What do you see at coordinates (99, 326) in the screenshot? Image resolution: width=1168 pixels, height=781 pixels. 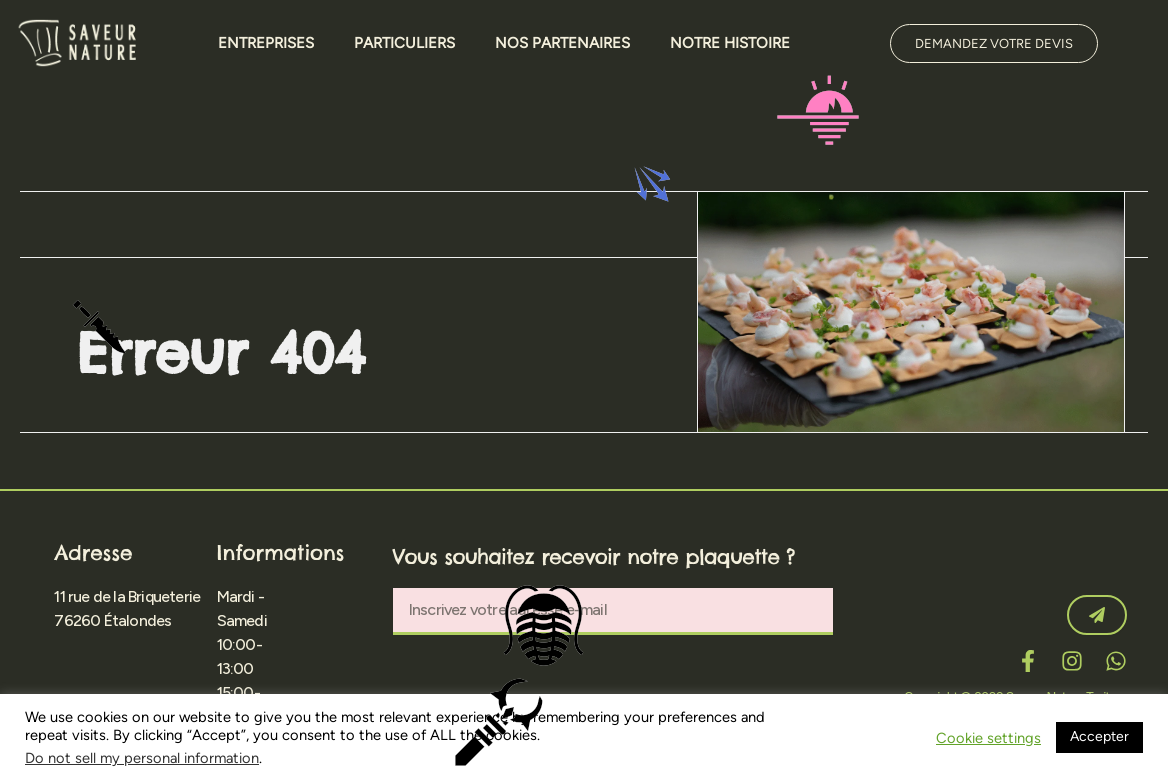 I see `equip a knife or melee weapon` at bounding box center [99, 326].